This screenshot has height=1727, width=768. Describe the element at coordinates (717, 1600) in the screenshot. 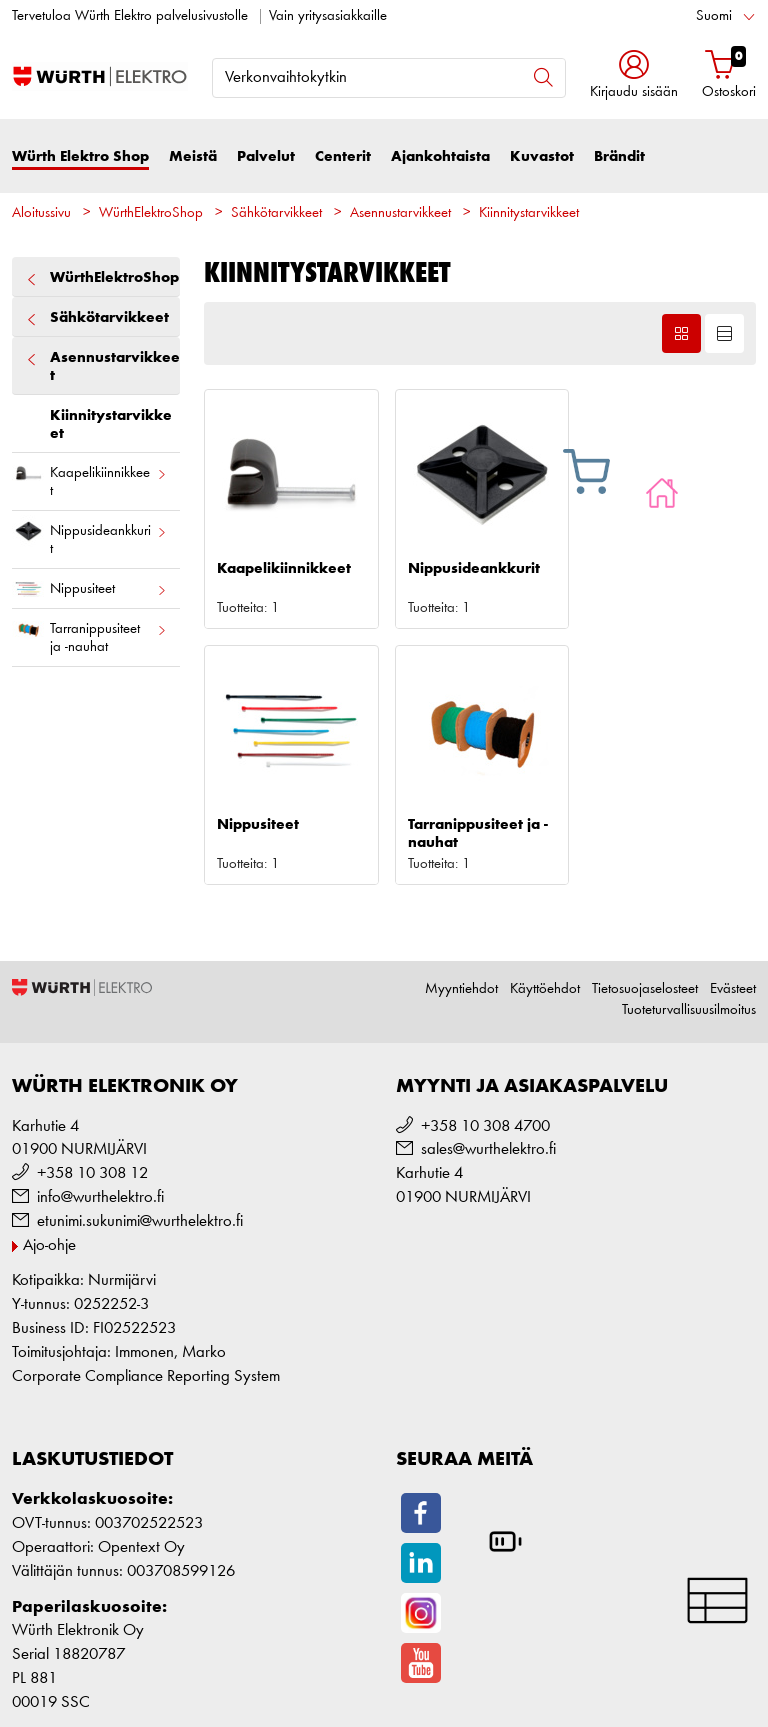

I see `view data in table format` at that location.